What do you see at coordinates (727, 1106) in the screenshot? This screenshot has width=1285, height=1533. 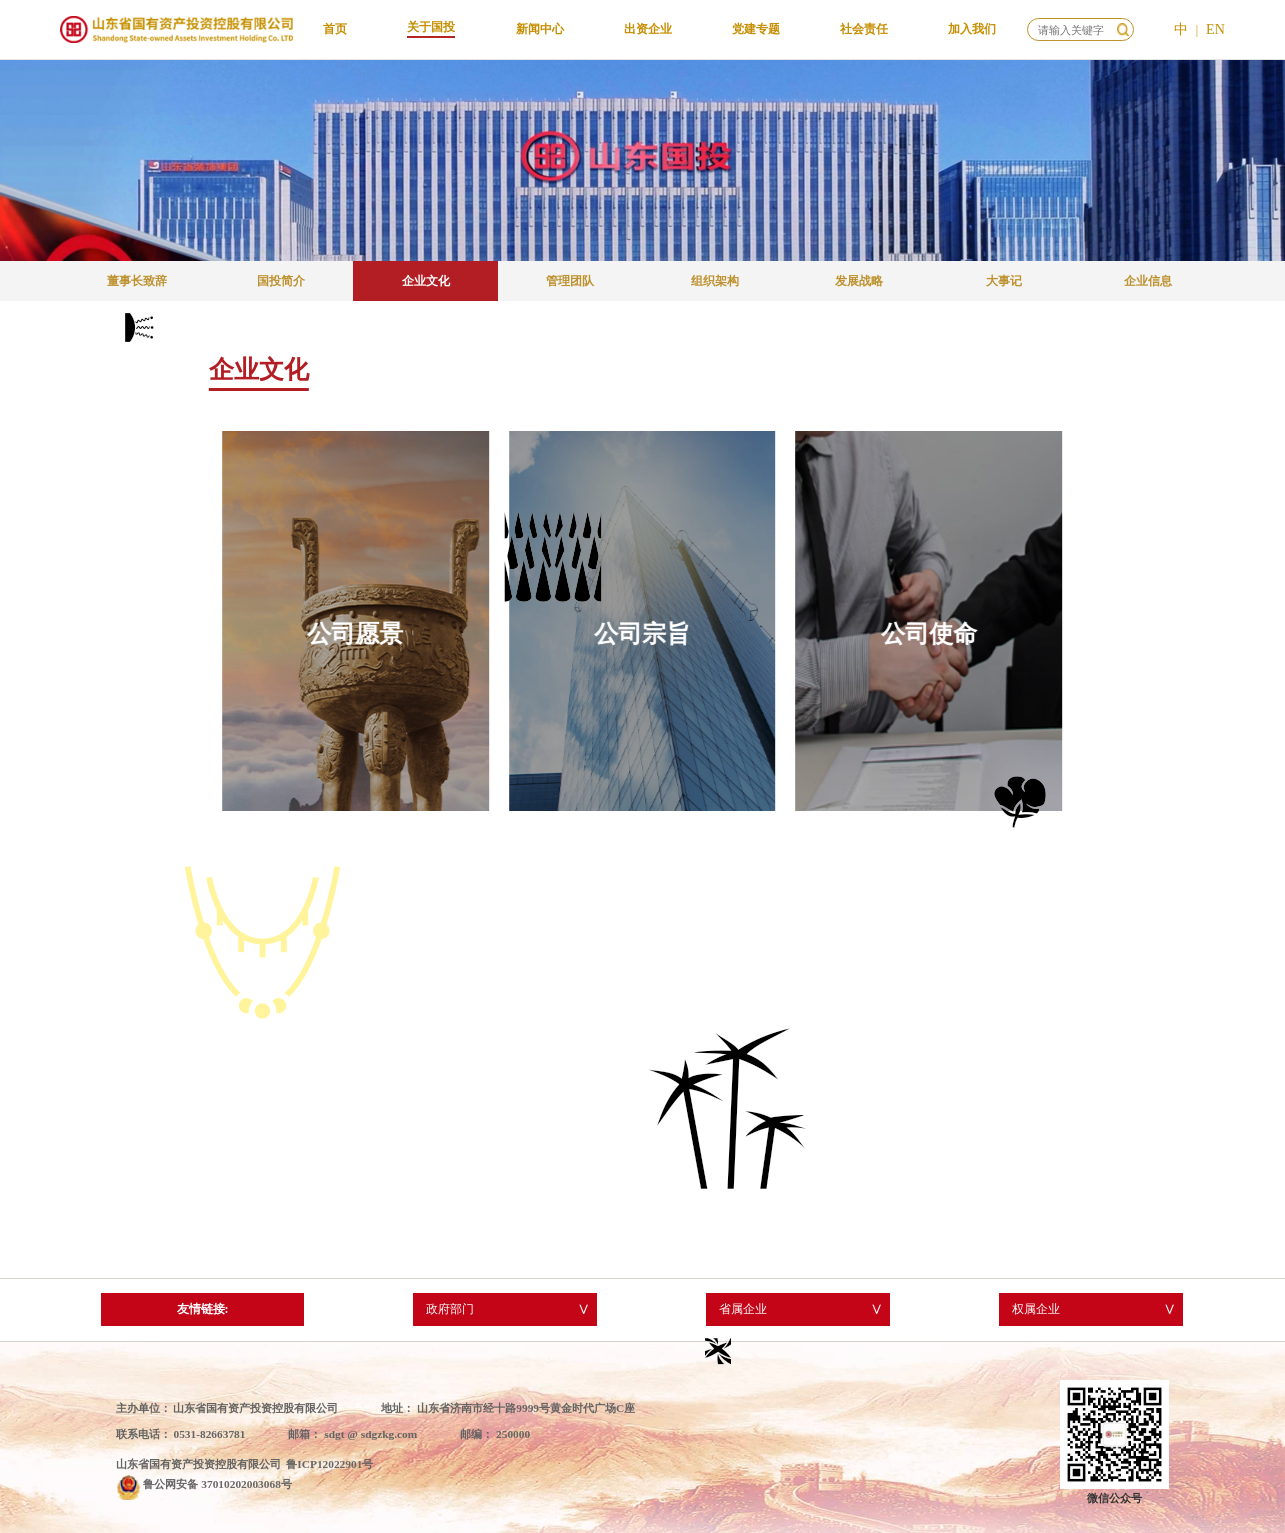 I see `view ancient or historical documents` at bounding box center [727, 1106].